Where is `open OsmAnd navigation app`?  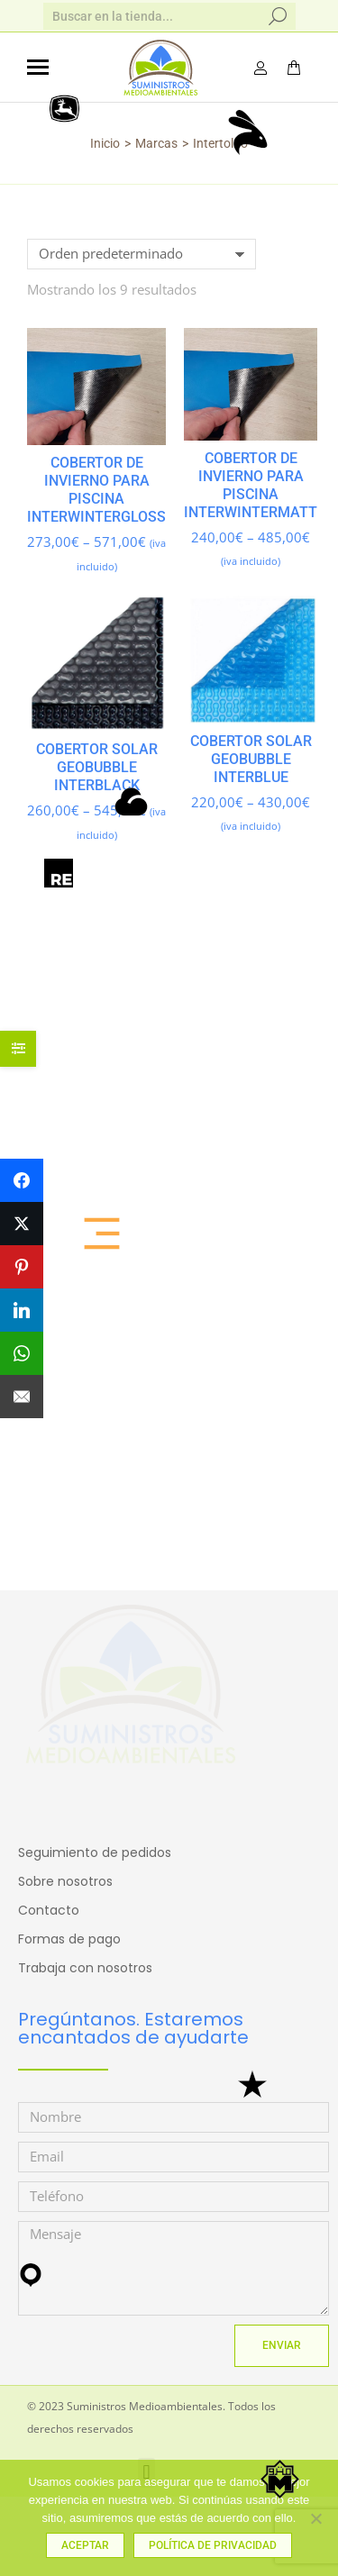
open OsmAnd navigation app is located at coordinates (31, 2275).